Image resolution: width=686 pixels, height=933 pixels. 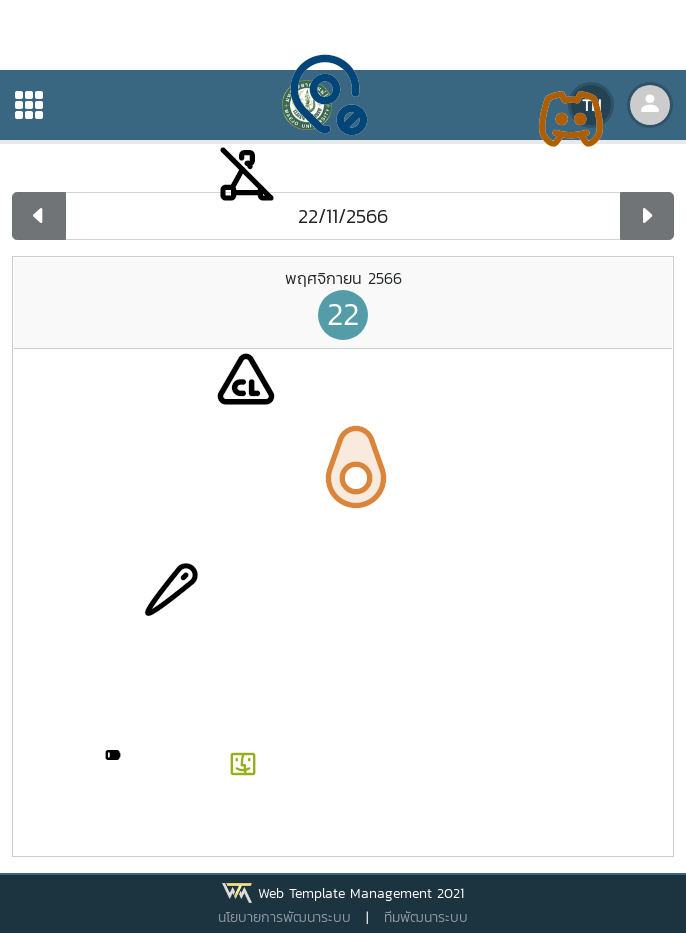 I want to click on open Discord, so click(x=571, y=119).